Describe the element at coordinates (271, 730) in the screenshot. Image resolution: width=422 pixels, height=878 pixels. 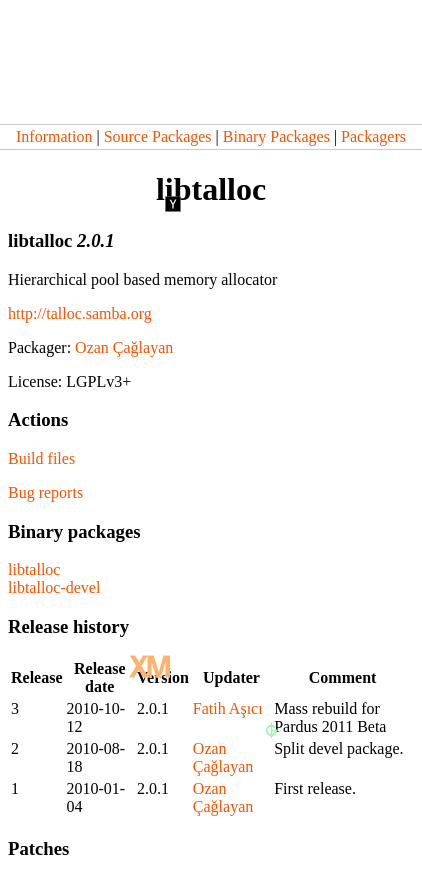
I see `indicates paraguayan guaraní currency` at that location.